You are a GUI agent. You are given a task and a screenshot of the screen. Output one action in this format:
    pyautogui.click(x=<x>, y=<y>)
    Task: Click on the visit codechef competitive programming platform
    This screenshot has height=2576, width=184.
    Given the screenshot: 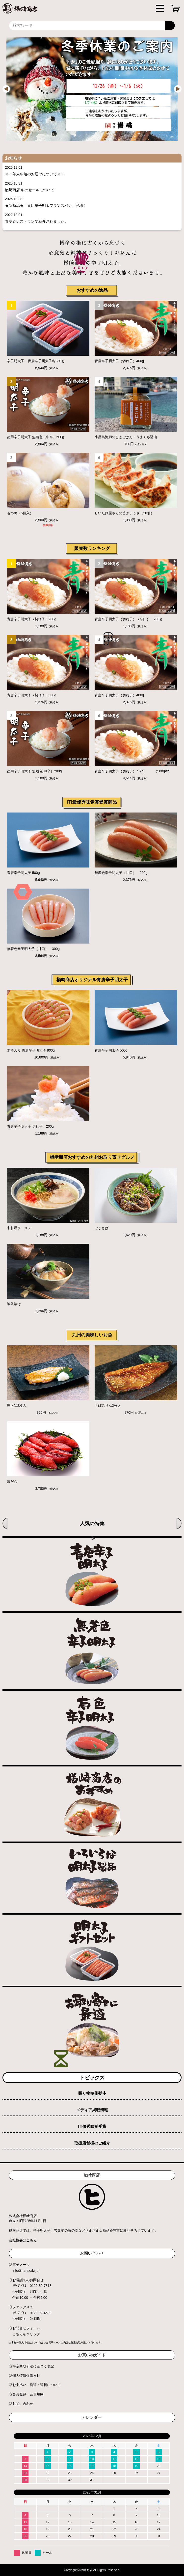 What is the action you would take?
    pyautogui.click(x=81, y=263)
    